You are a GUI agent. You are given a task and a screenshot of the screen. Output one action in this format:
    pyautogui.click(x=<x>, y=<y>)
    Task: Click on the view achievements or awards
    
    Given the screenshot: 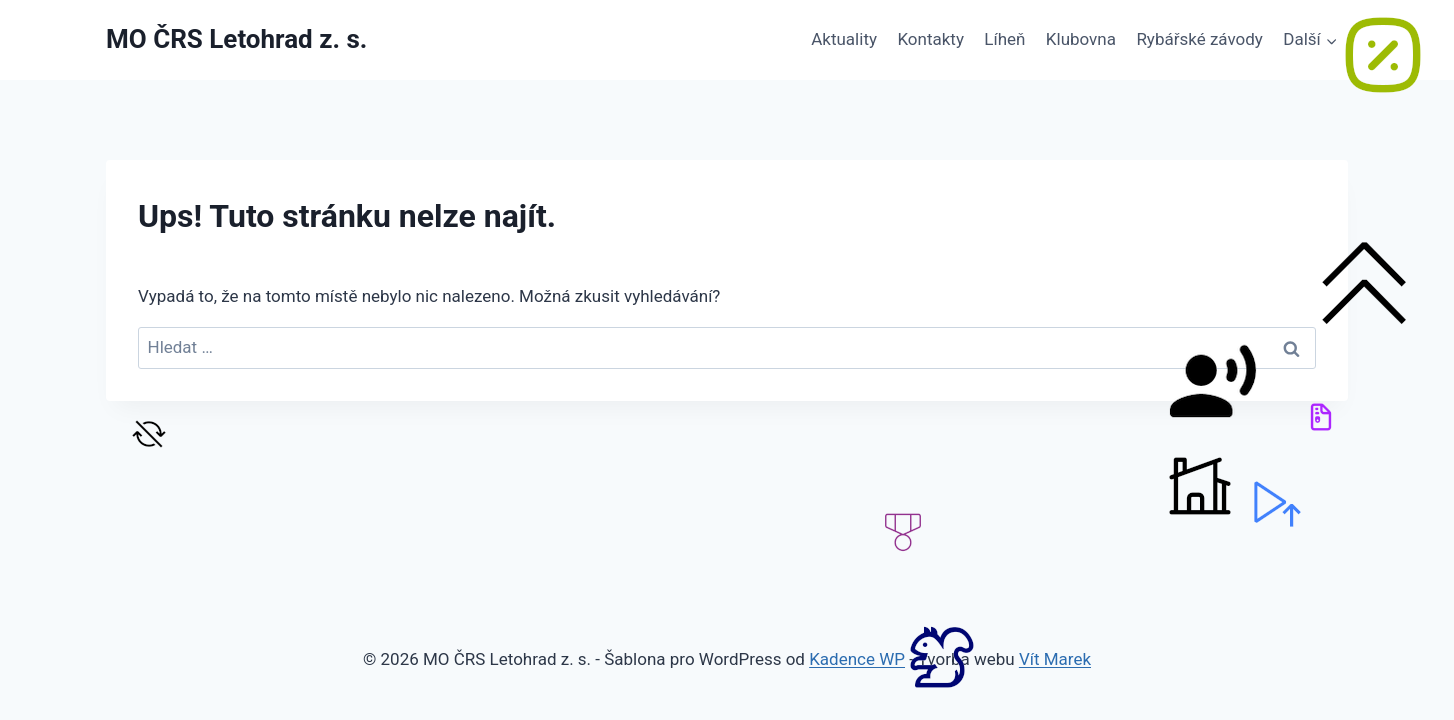 What is the action you would take?
    pyautogui.click(x=903, y=530)
    